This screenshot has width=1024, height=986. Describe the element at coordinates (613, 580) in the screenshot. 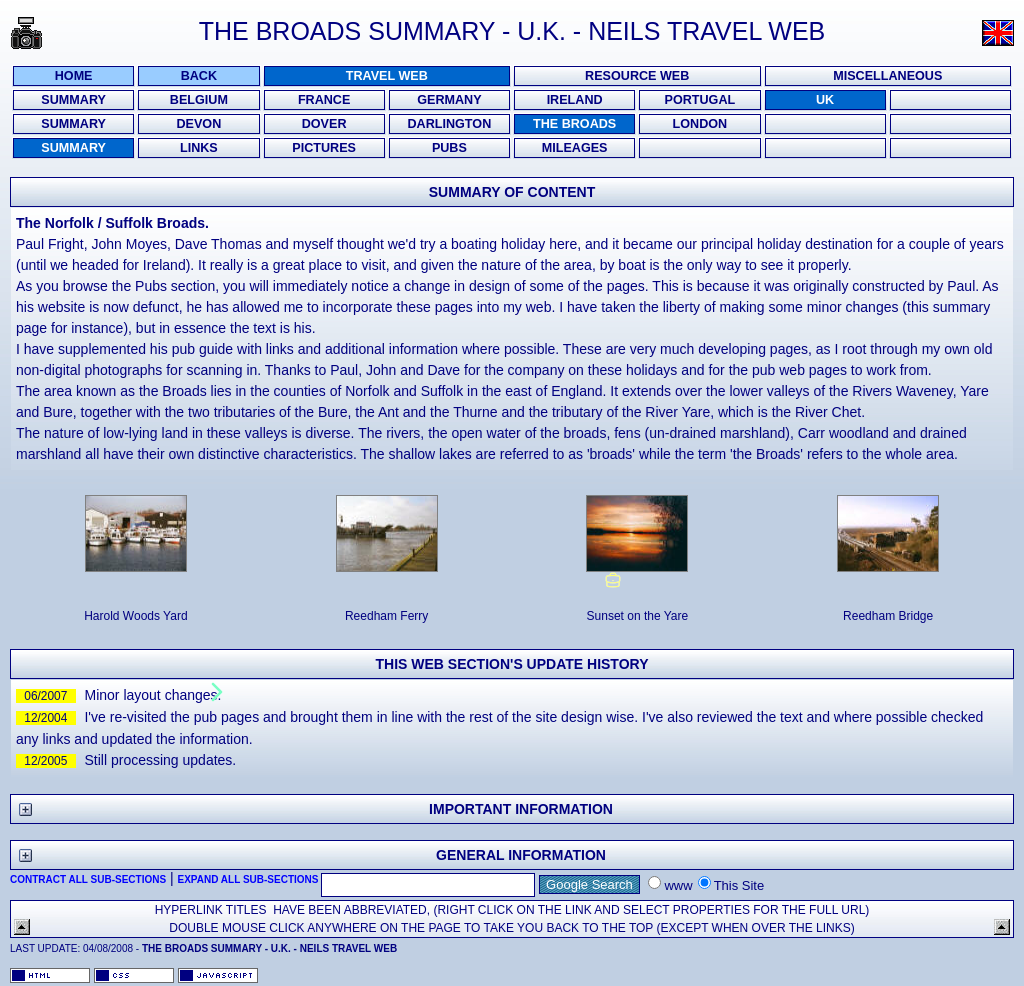

I see `access work or business documents` at that location.